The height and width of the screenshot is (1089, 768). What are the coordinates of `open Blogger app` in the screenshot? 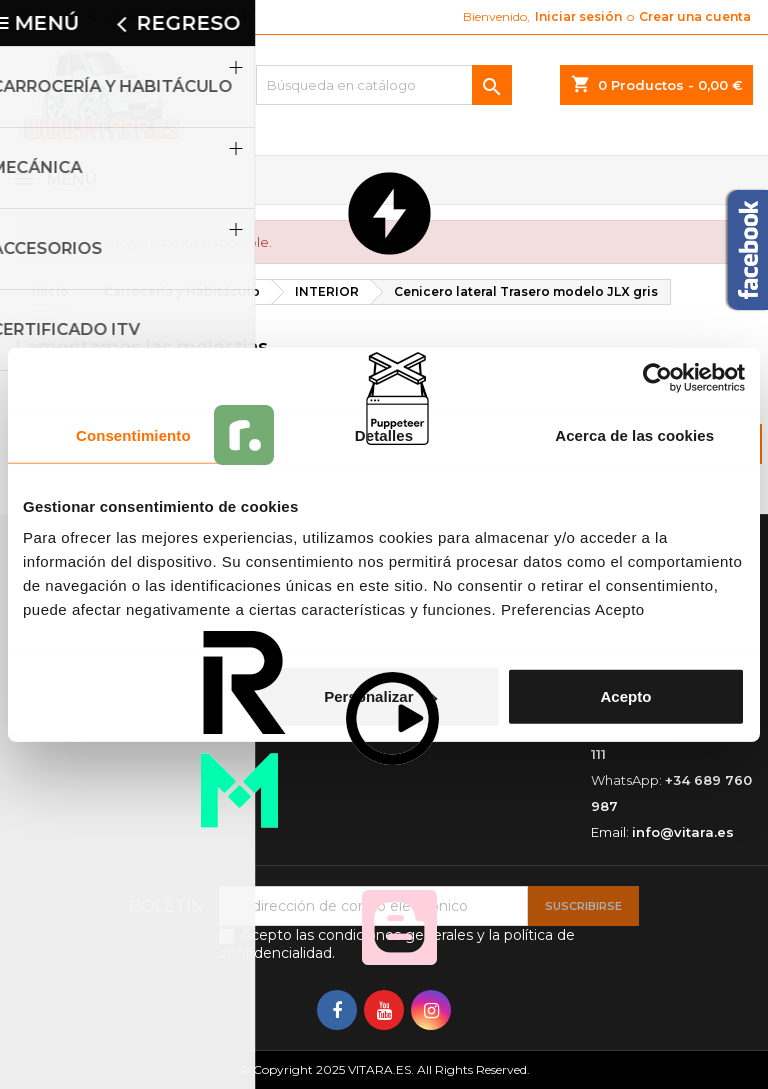 It's located at (399, 927).